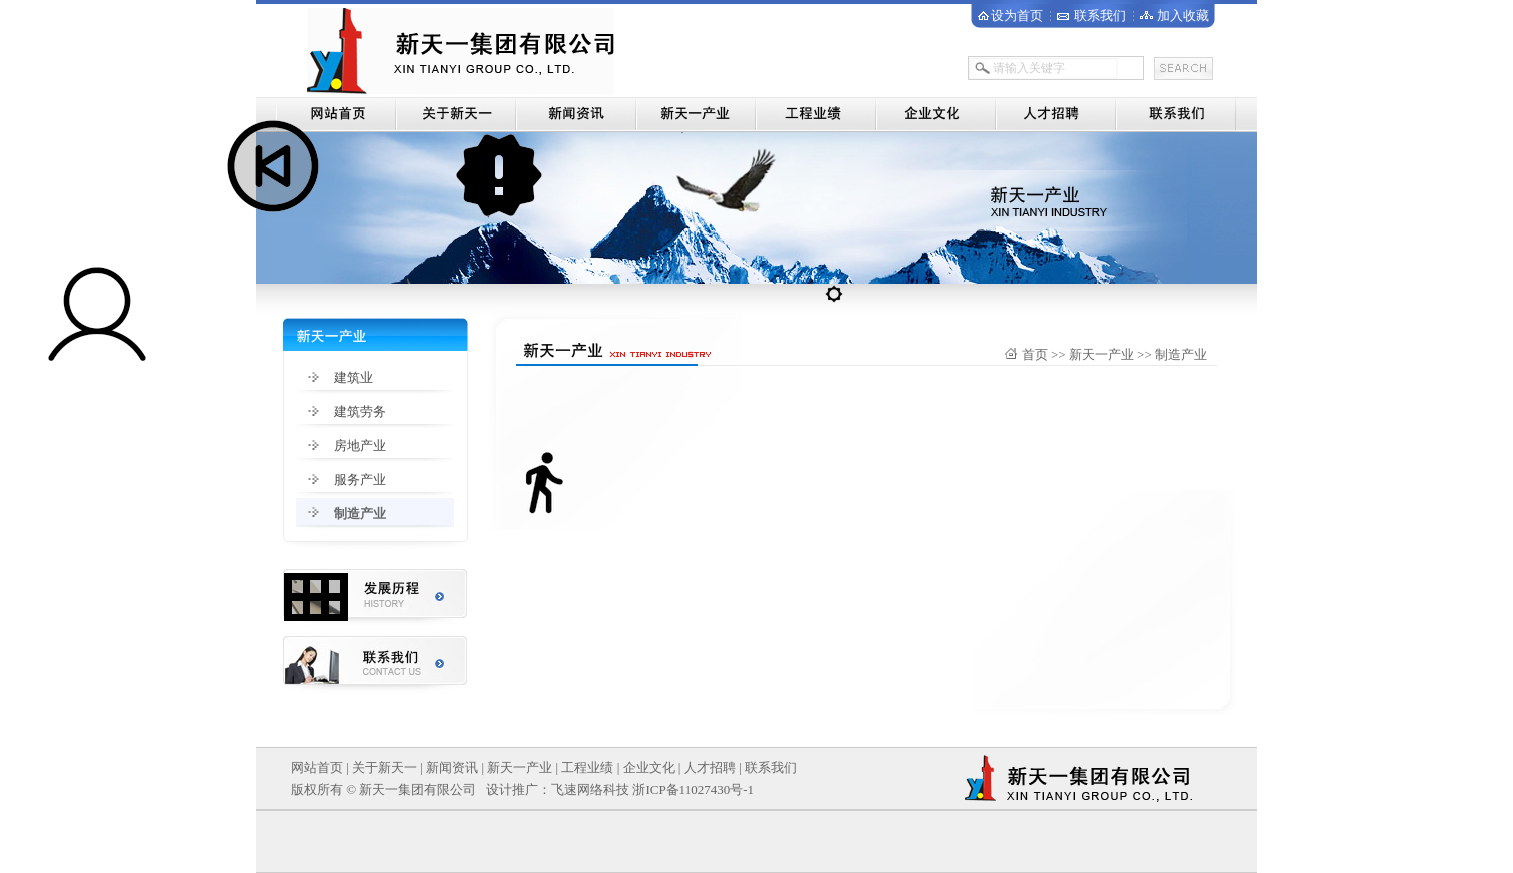  What do you see at coordinates (543, 482) in the screenshot?
I see `get walking directions` at bounding box center [543, 482].